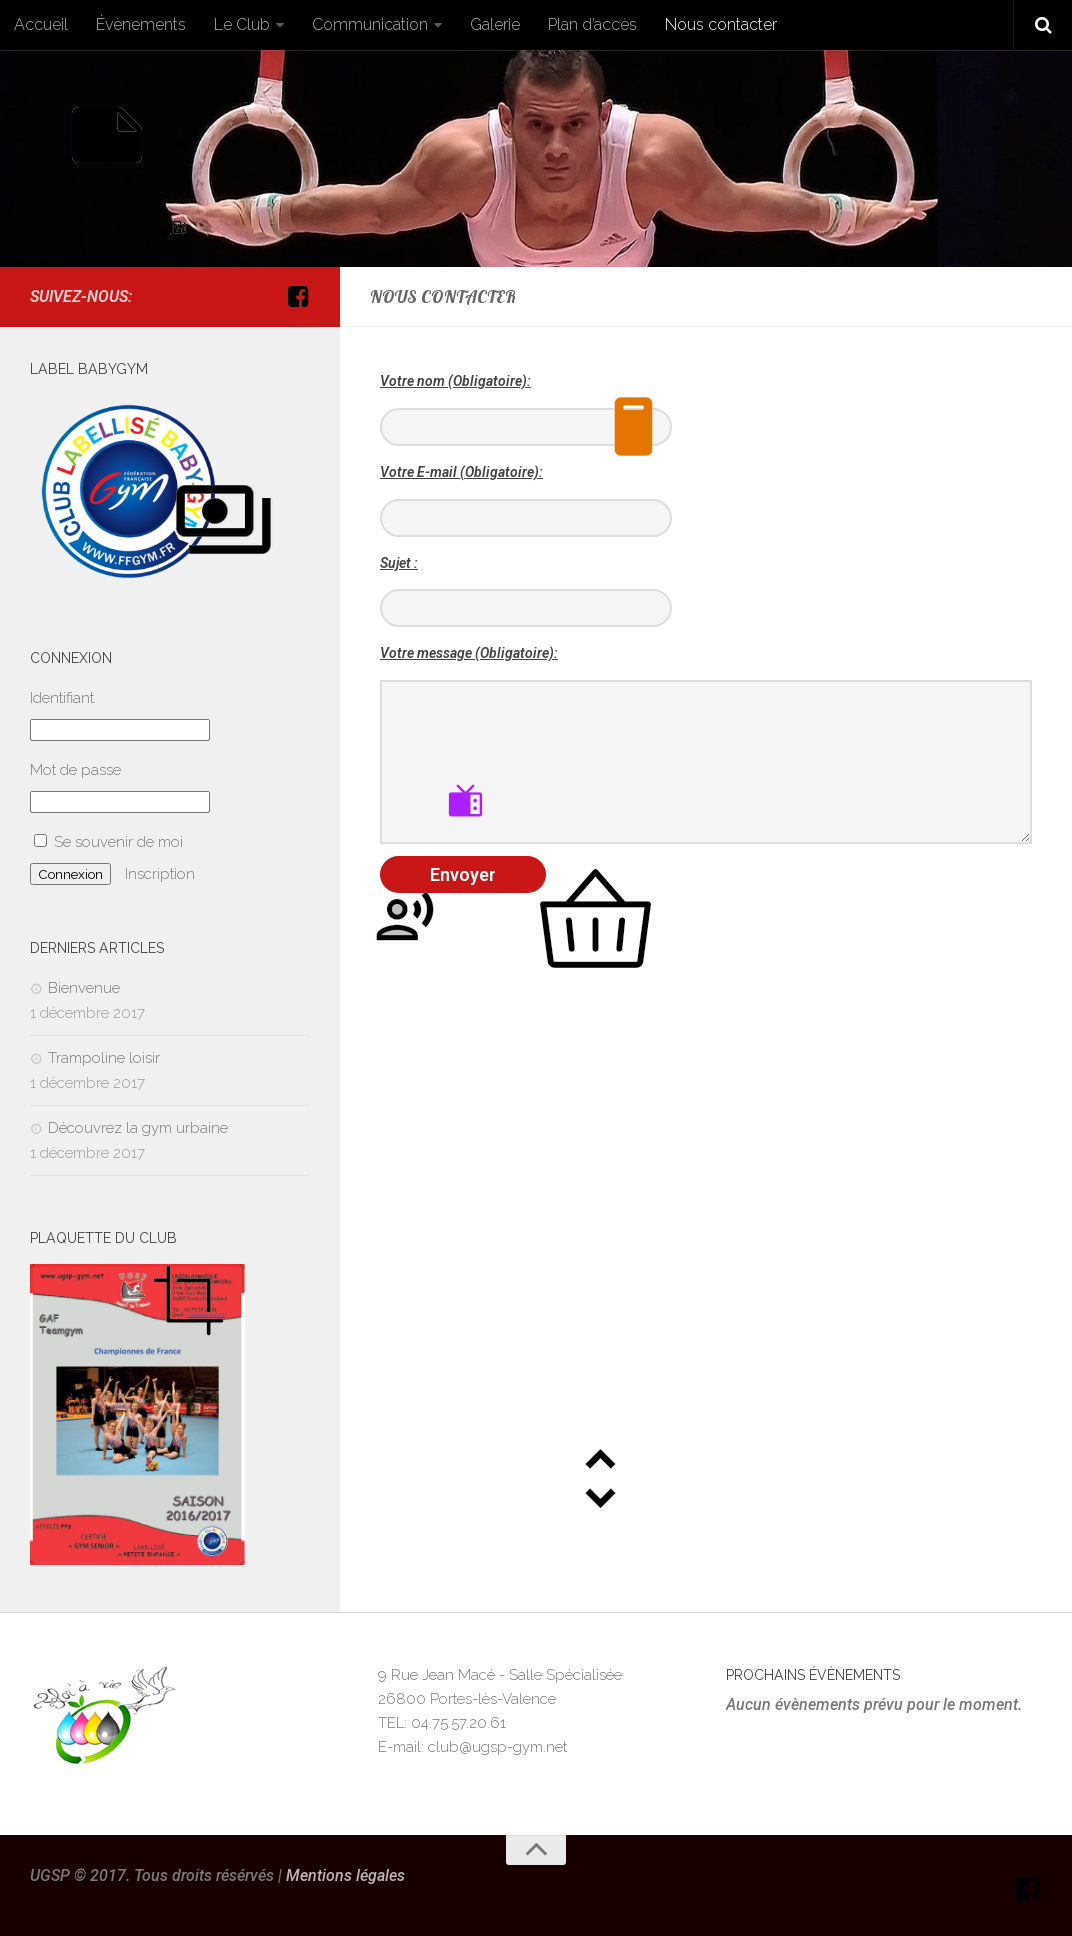 The width and height of the screenshot is (1072, 1936). What do you see at coordinates (107, 135) in the screenshot?
I see `create a new note` at bounding box center [107, 135].